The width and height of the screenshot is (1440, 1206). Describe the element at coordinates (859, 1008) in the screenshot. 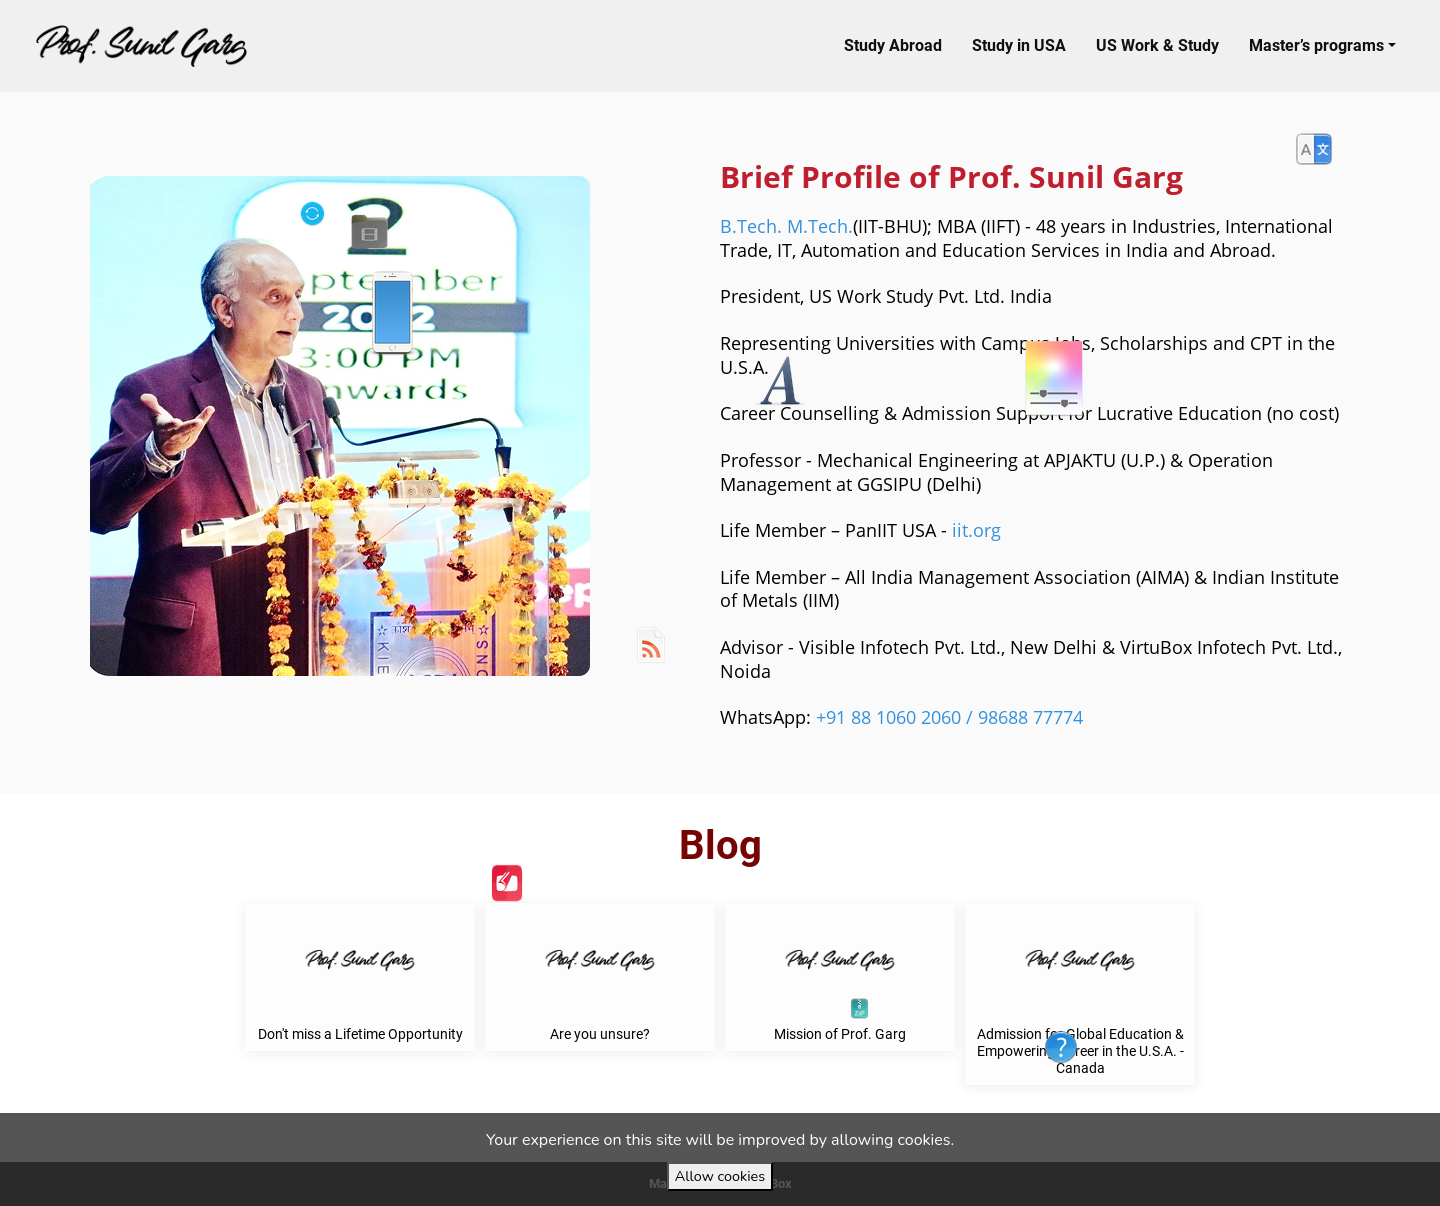

I see `open a compressed zip archive` at that location.